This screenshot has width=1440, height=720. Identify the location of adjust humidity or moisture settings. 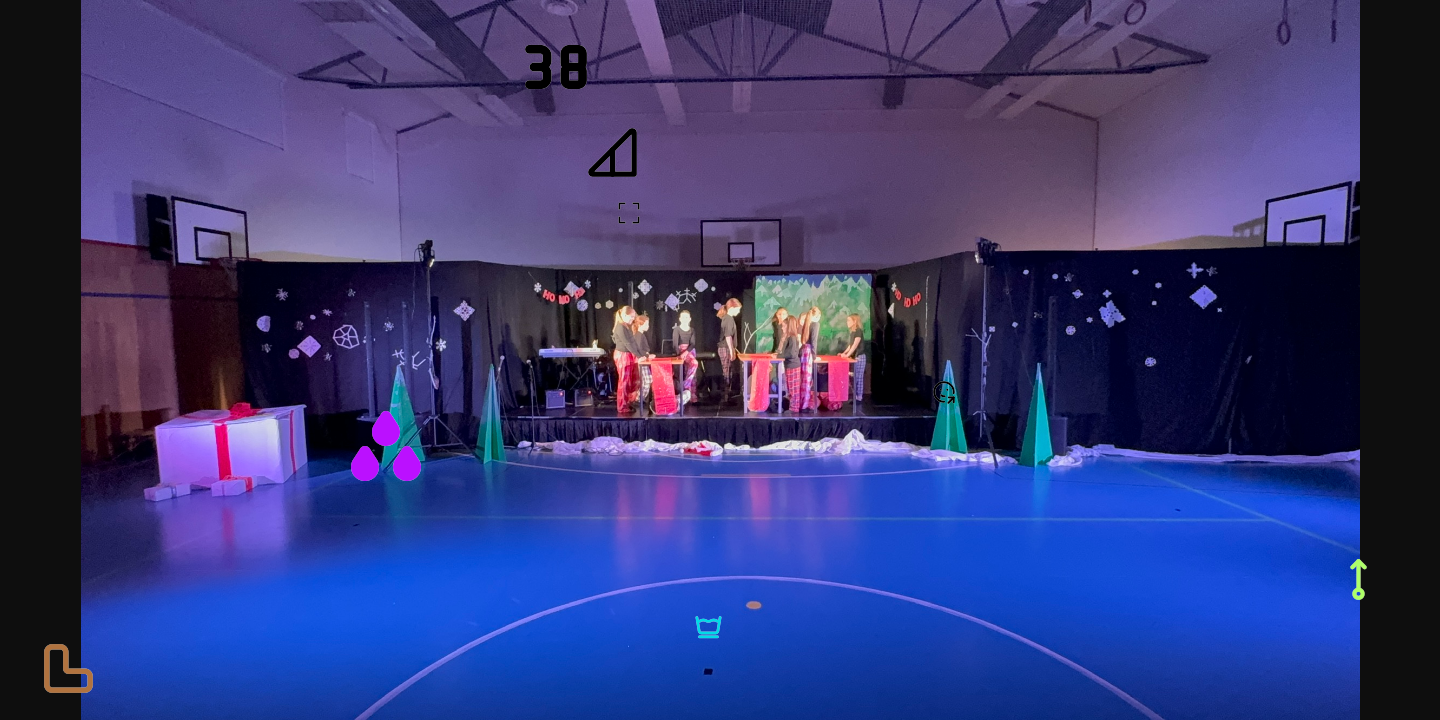
(386, 446).